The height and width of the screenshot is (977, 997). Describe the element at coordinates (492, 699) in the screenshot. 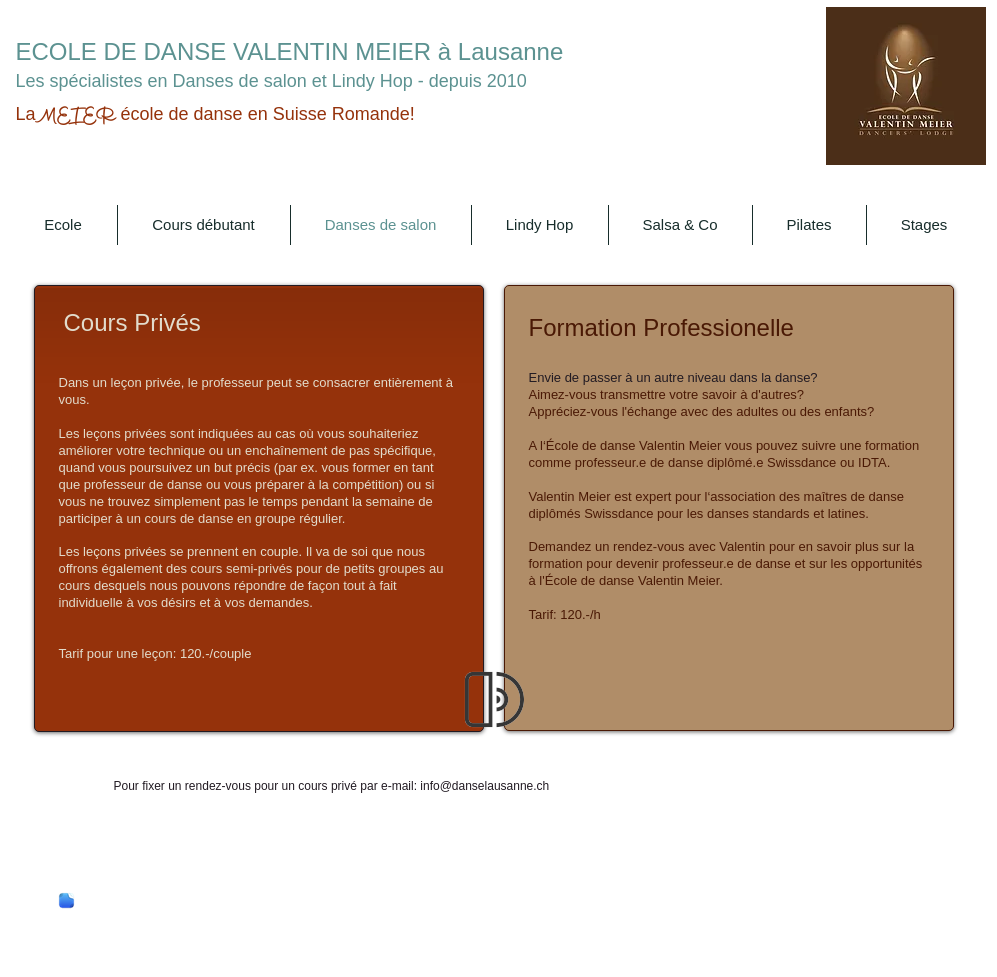

I see `view unplayed albums in your music library` at that location.